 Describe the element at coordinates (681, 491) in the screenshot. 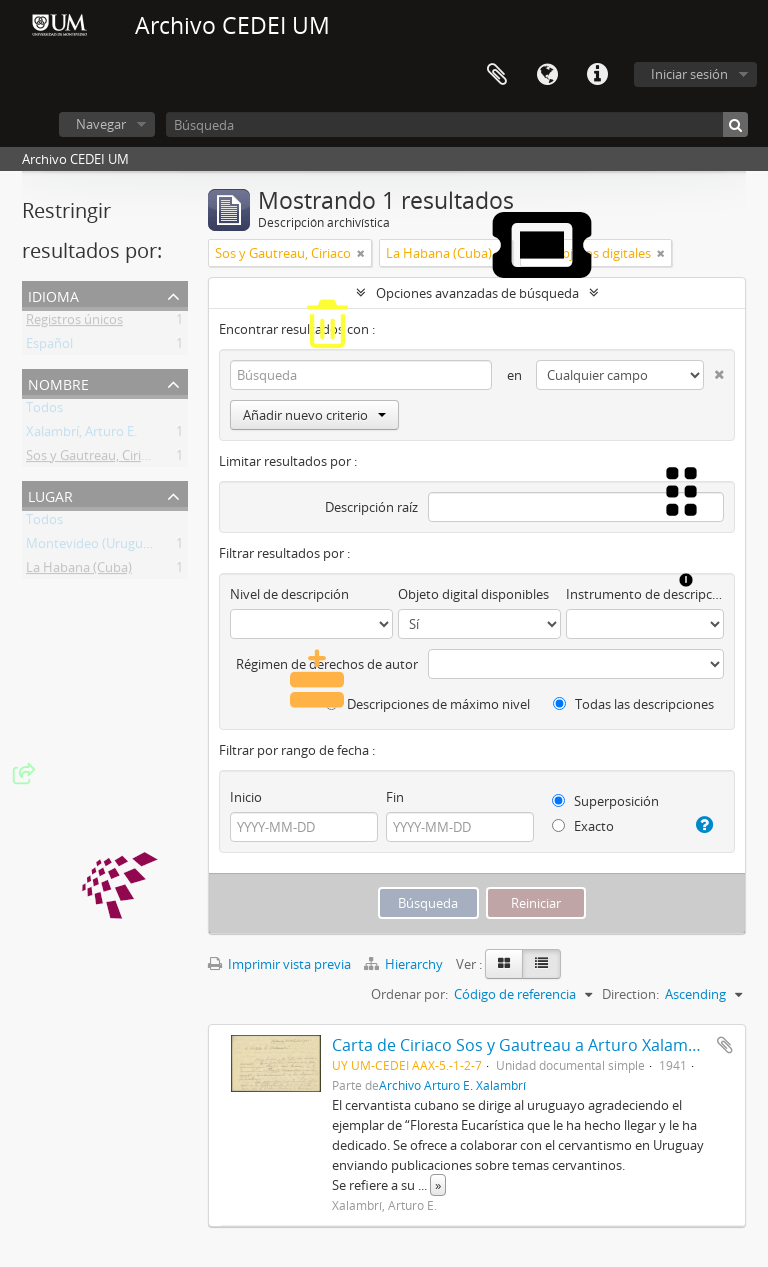

I see `toggle grid view layout` at that location.